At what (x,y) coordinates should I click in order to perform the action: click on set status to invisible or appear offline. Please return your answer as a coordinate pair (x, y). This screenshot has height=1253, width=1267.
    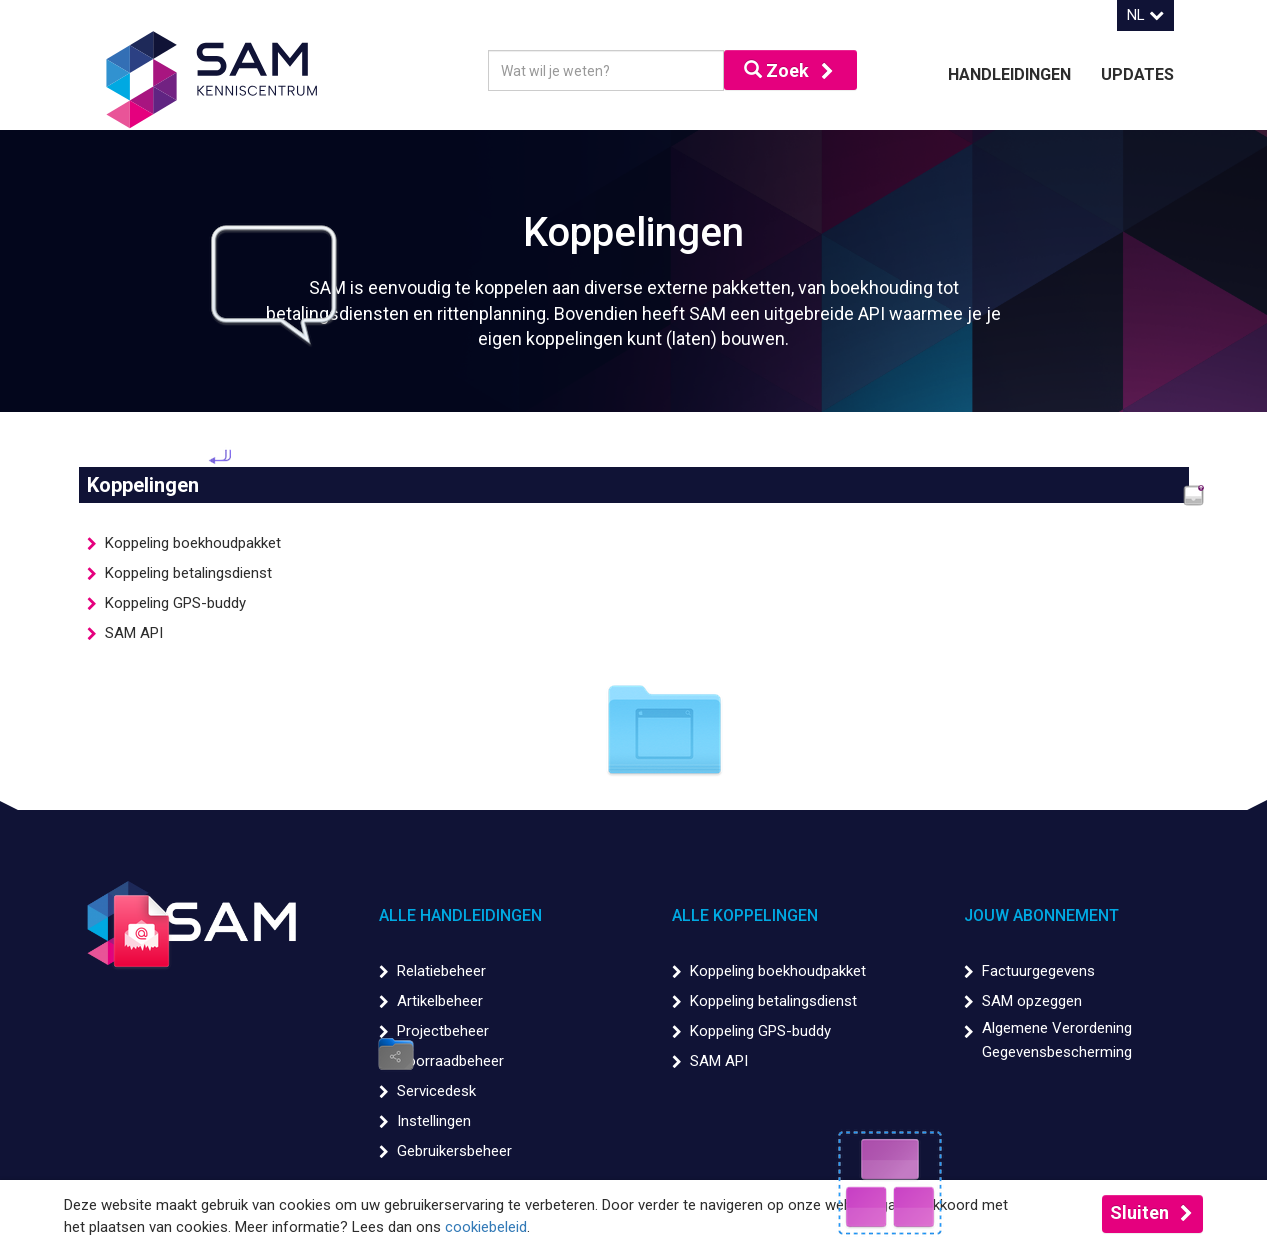
    Looking at the image, I should click on (275, 284).